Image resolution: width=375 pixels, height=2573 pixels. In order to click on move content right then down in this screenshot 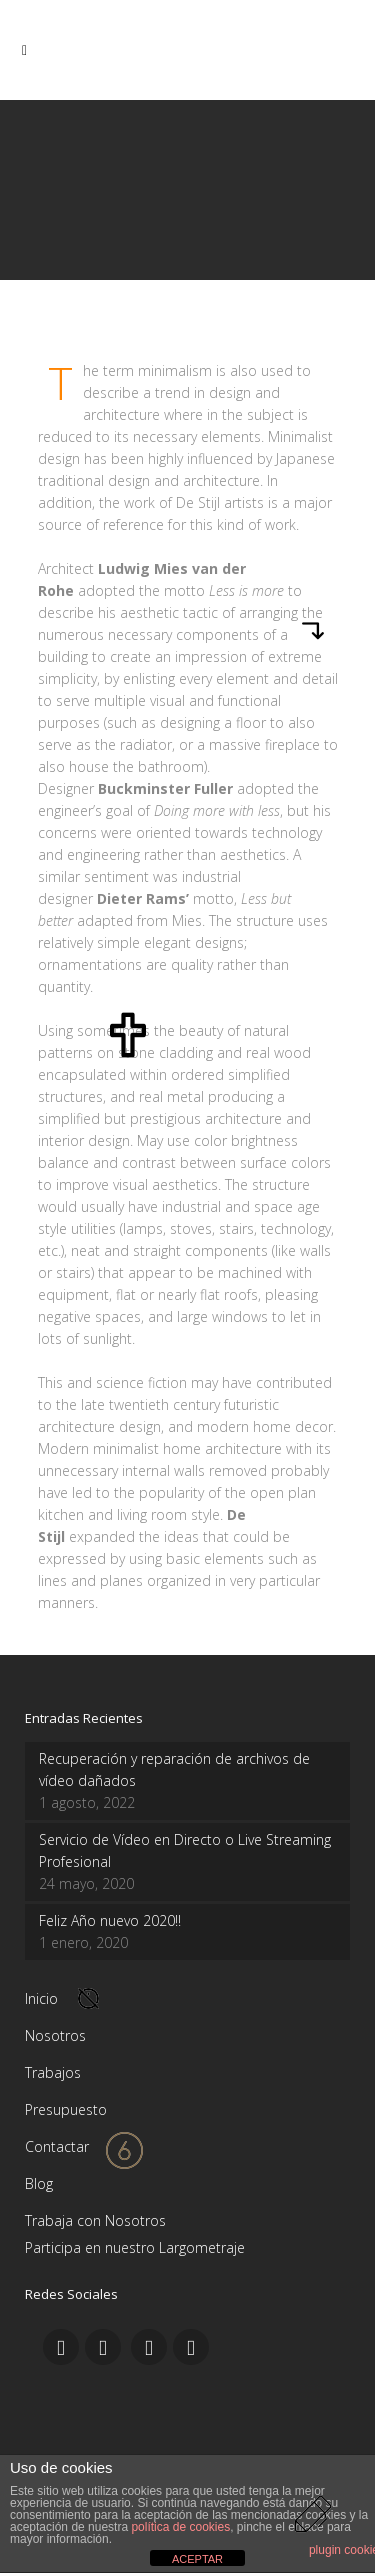, I will do `click(313, 630)`.